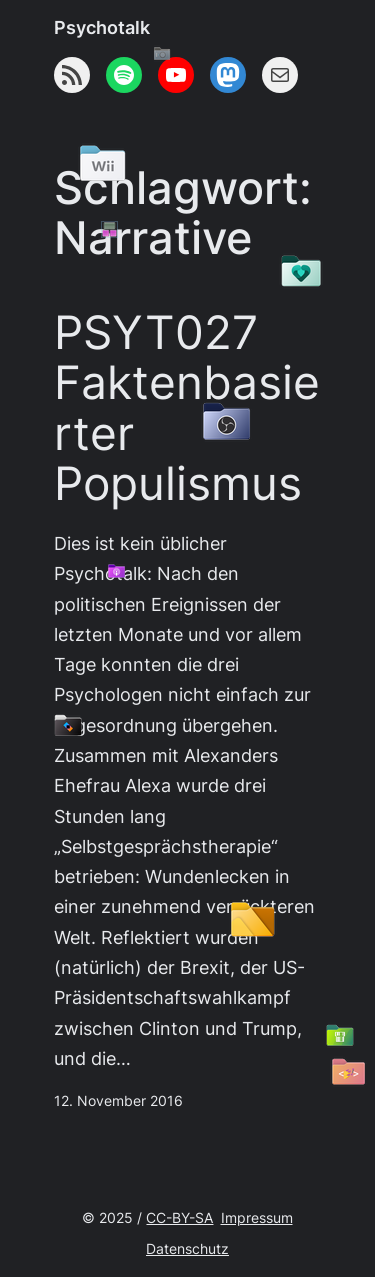  What do you see at coordinates (226, 422) in the screenshot?
I see `open OBS Studio project files folder` at bounding box center [226, 422].